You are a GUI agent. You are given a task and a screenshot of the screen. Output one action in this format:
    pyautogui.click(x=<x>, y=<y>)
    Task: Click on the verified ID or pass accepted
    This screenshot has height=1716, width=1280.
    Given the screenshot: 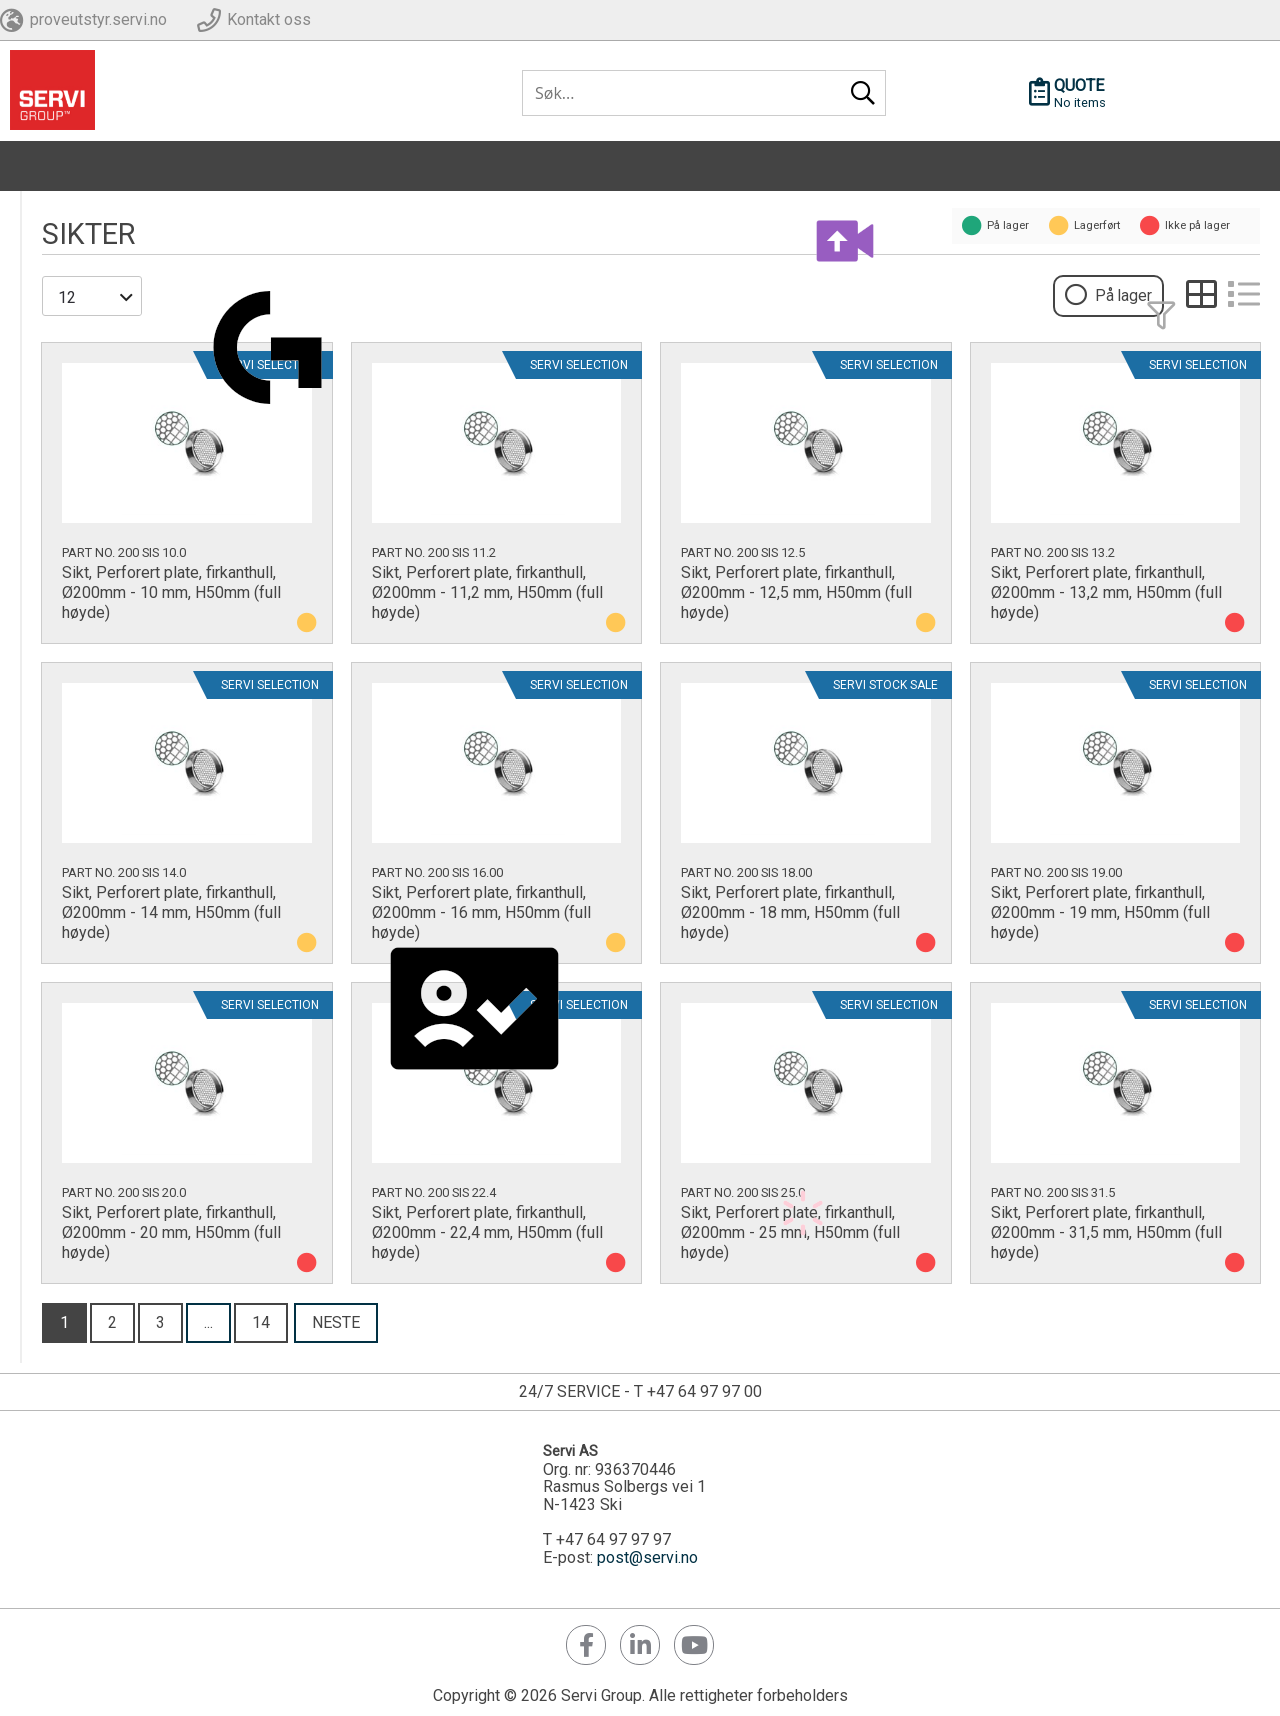 What is the action you would take?
    pyautogui.click(x=474, y=1008)
    